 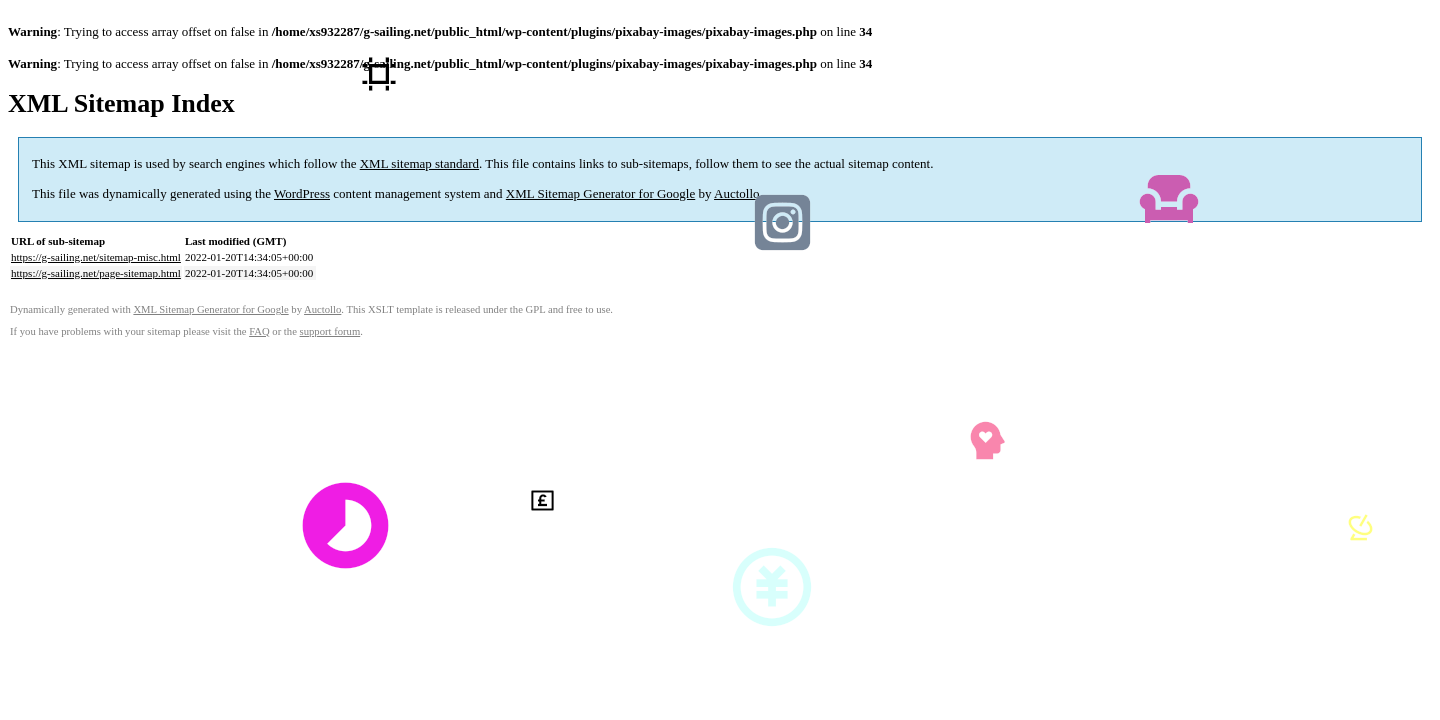 I want to click on access mental health resources, so click(x=987, y=440).